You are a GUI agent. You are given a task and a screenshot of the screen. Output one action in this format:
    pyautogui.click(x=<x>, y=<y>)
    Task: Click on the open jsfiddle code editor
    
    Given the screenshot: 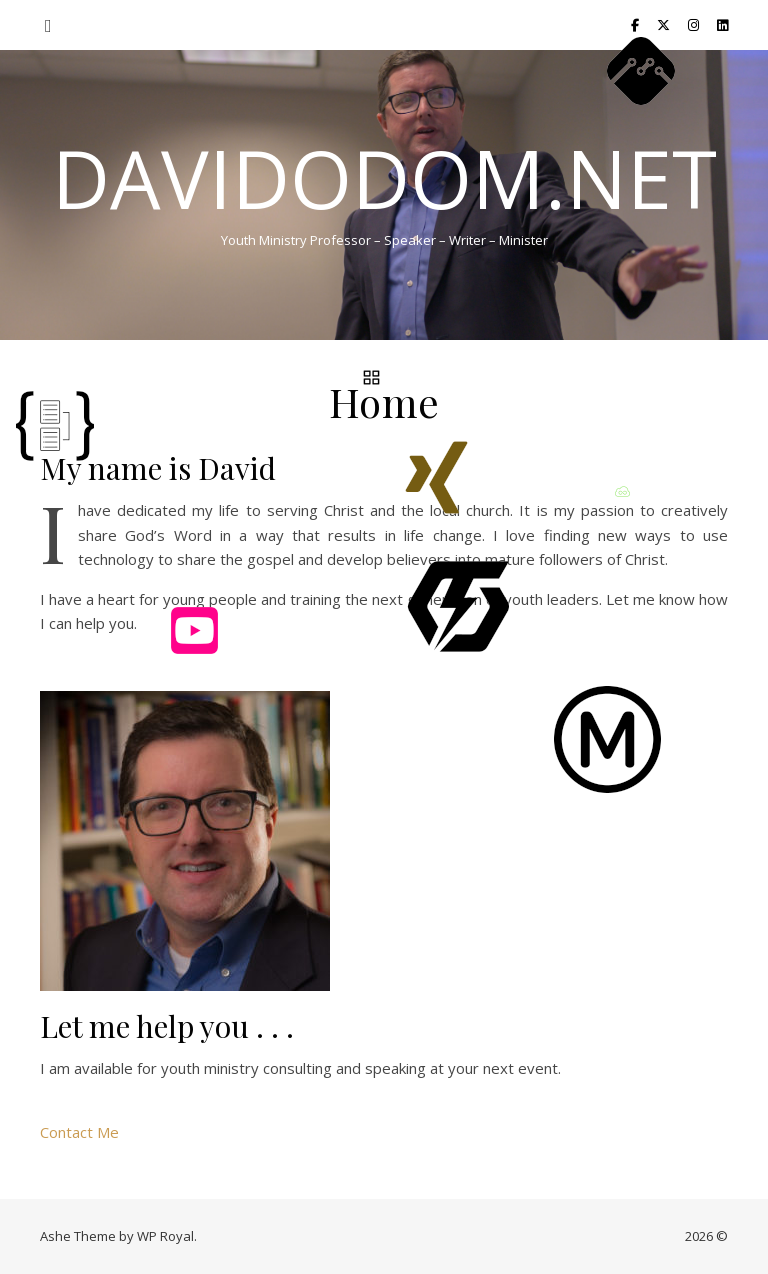 What is the action you would take?
    pyautogui.click(x=622, y=491)
    